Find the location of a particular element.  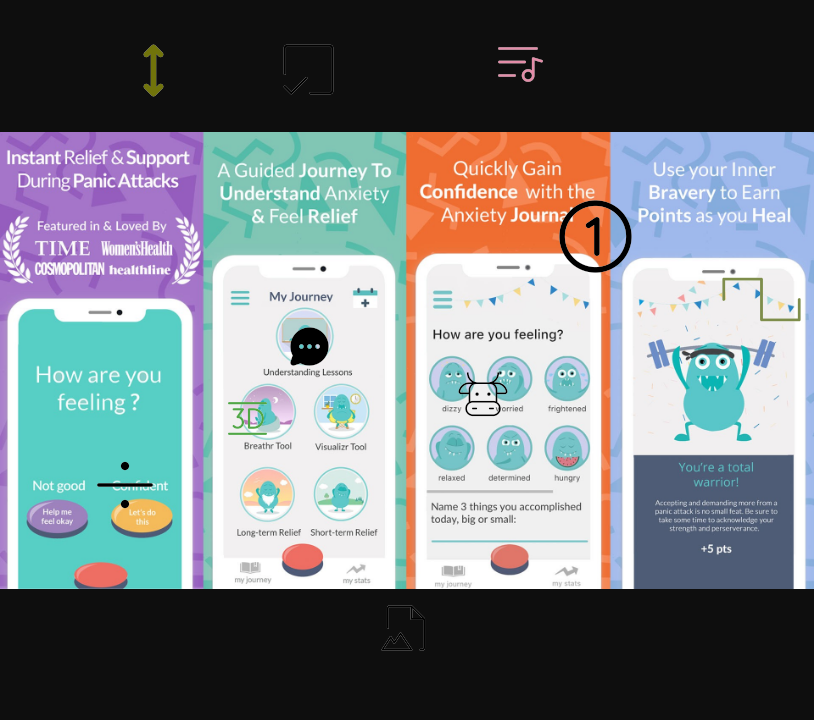

access farm or agricultural features is located at coordinates (483, 395).